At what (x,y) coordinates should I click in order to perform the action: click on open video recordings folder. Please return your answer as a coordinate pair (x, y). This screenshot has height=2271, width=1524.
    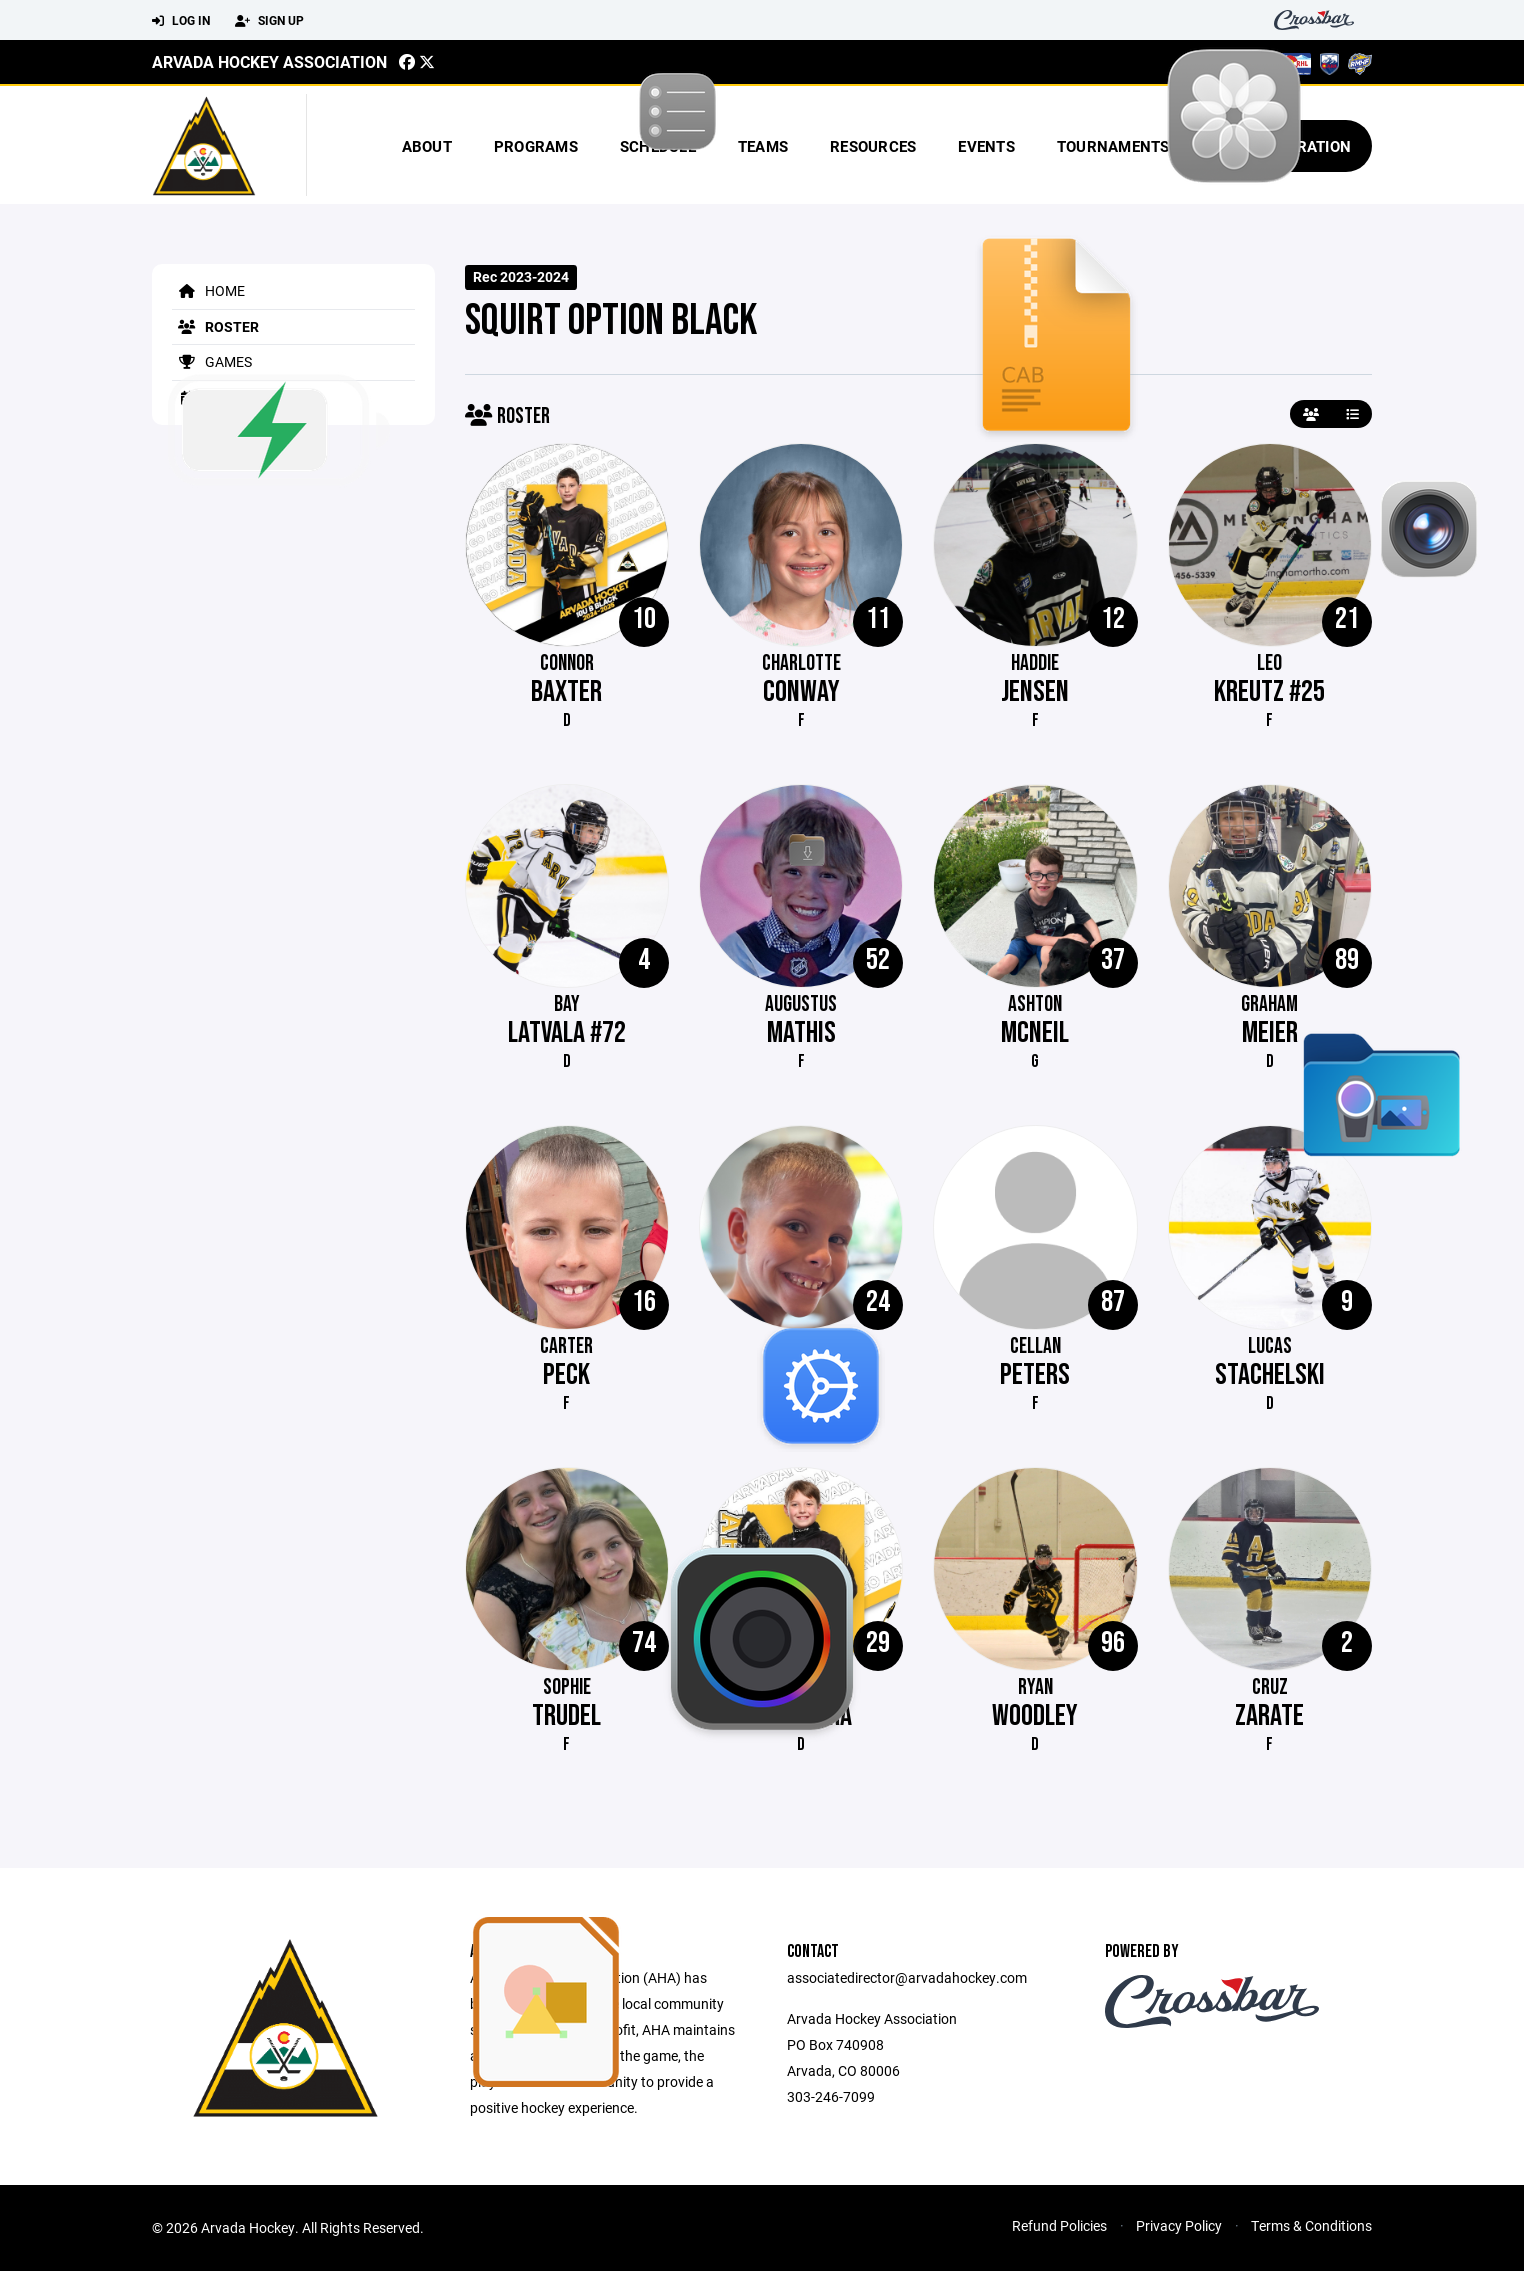
    Looking at the image, I should click on (1381, 1099).